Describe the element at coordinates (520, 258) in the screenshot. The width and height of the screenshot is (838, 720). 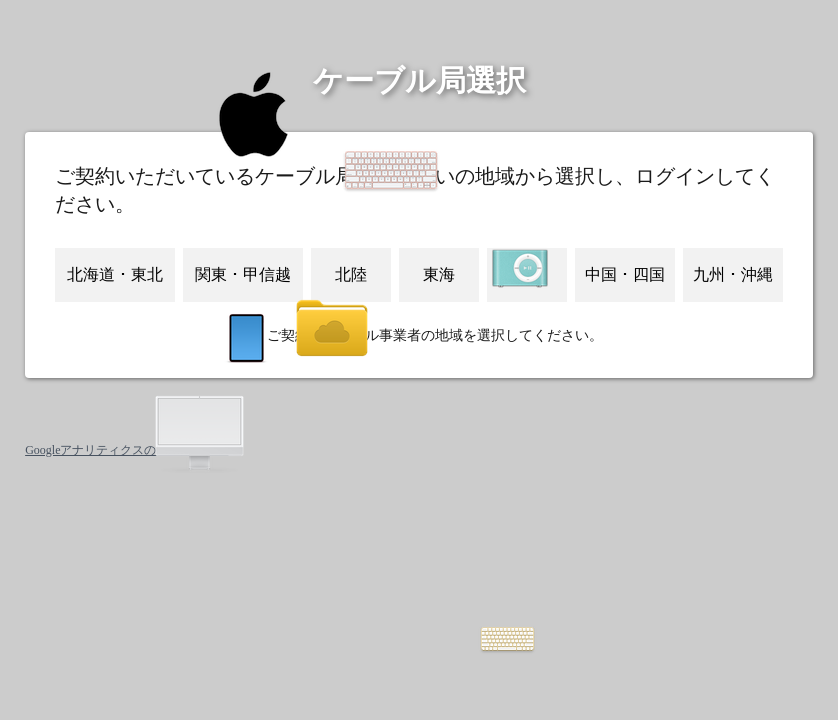
I see `iPod shuffle device connected` at that location.